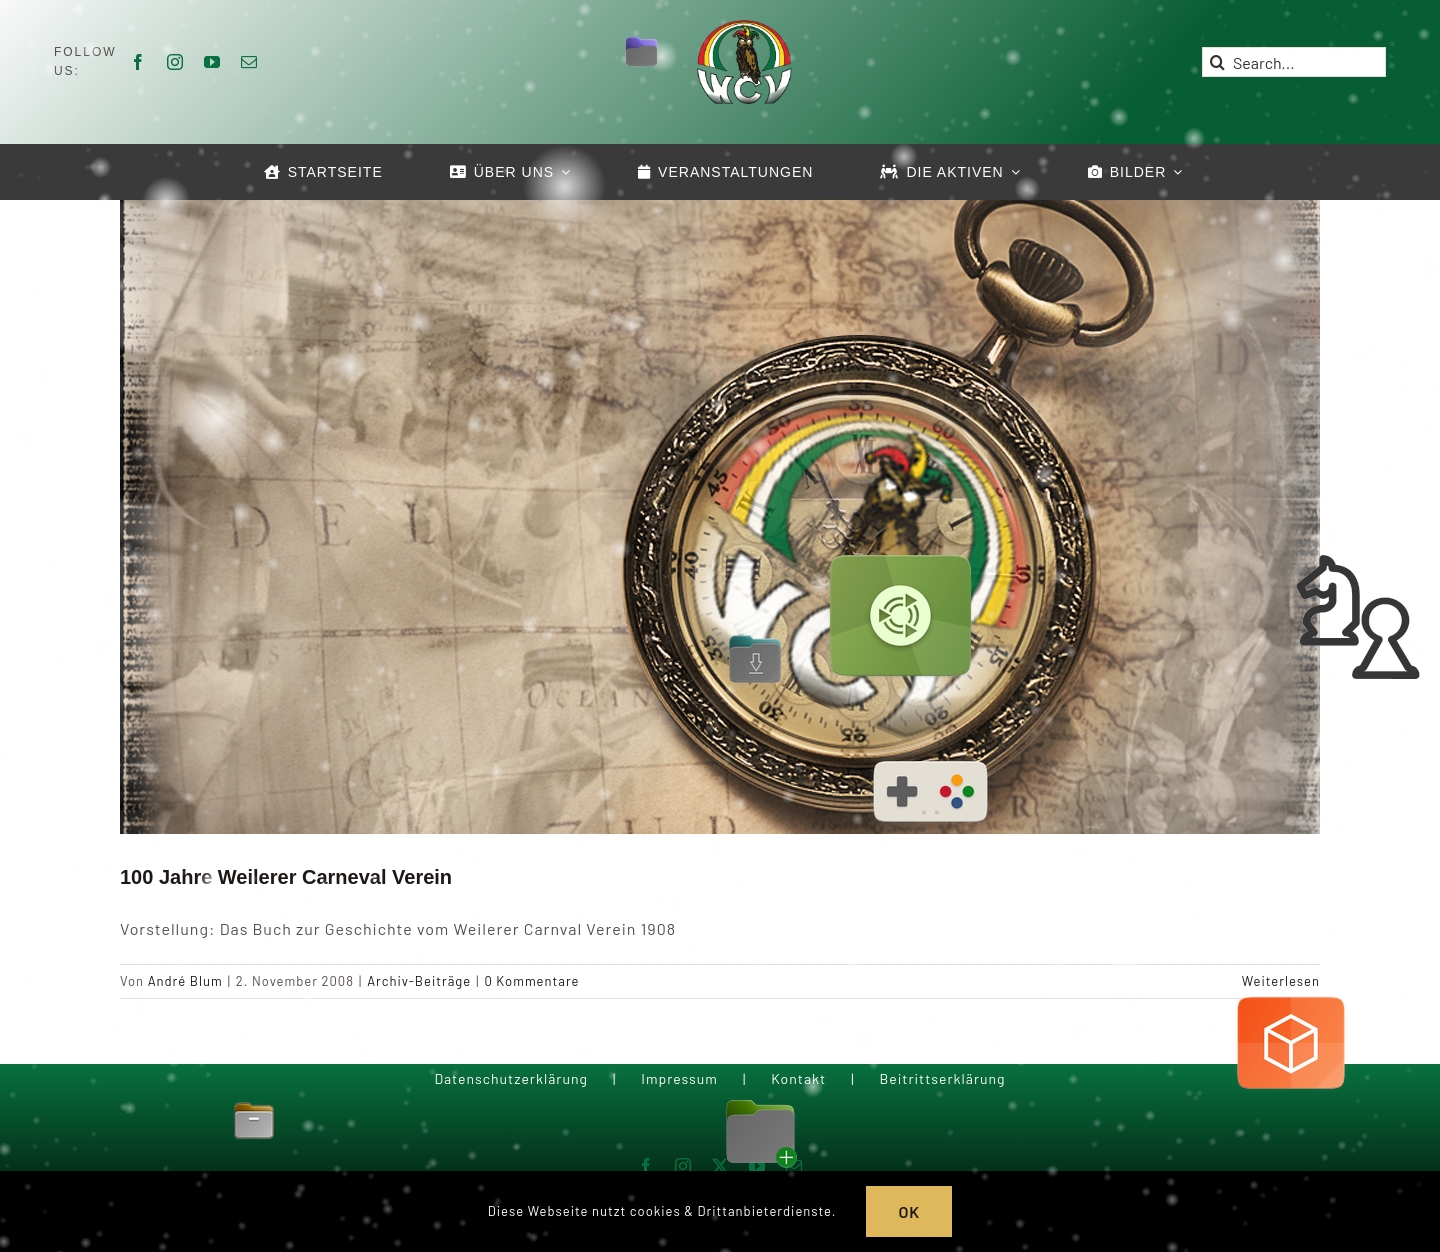 Image resolution: width=1440 pixels, height=1252 pixels. Describe the element at coordinates (760, 1131) in the screenshot. I see `create a new folder` at that location.